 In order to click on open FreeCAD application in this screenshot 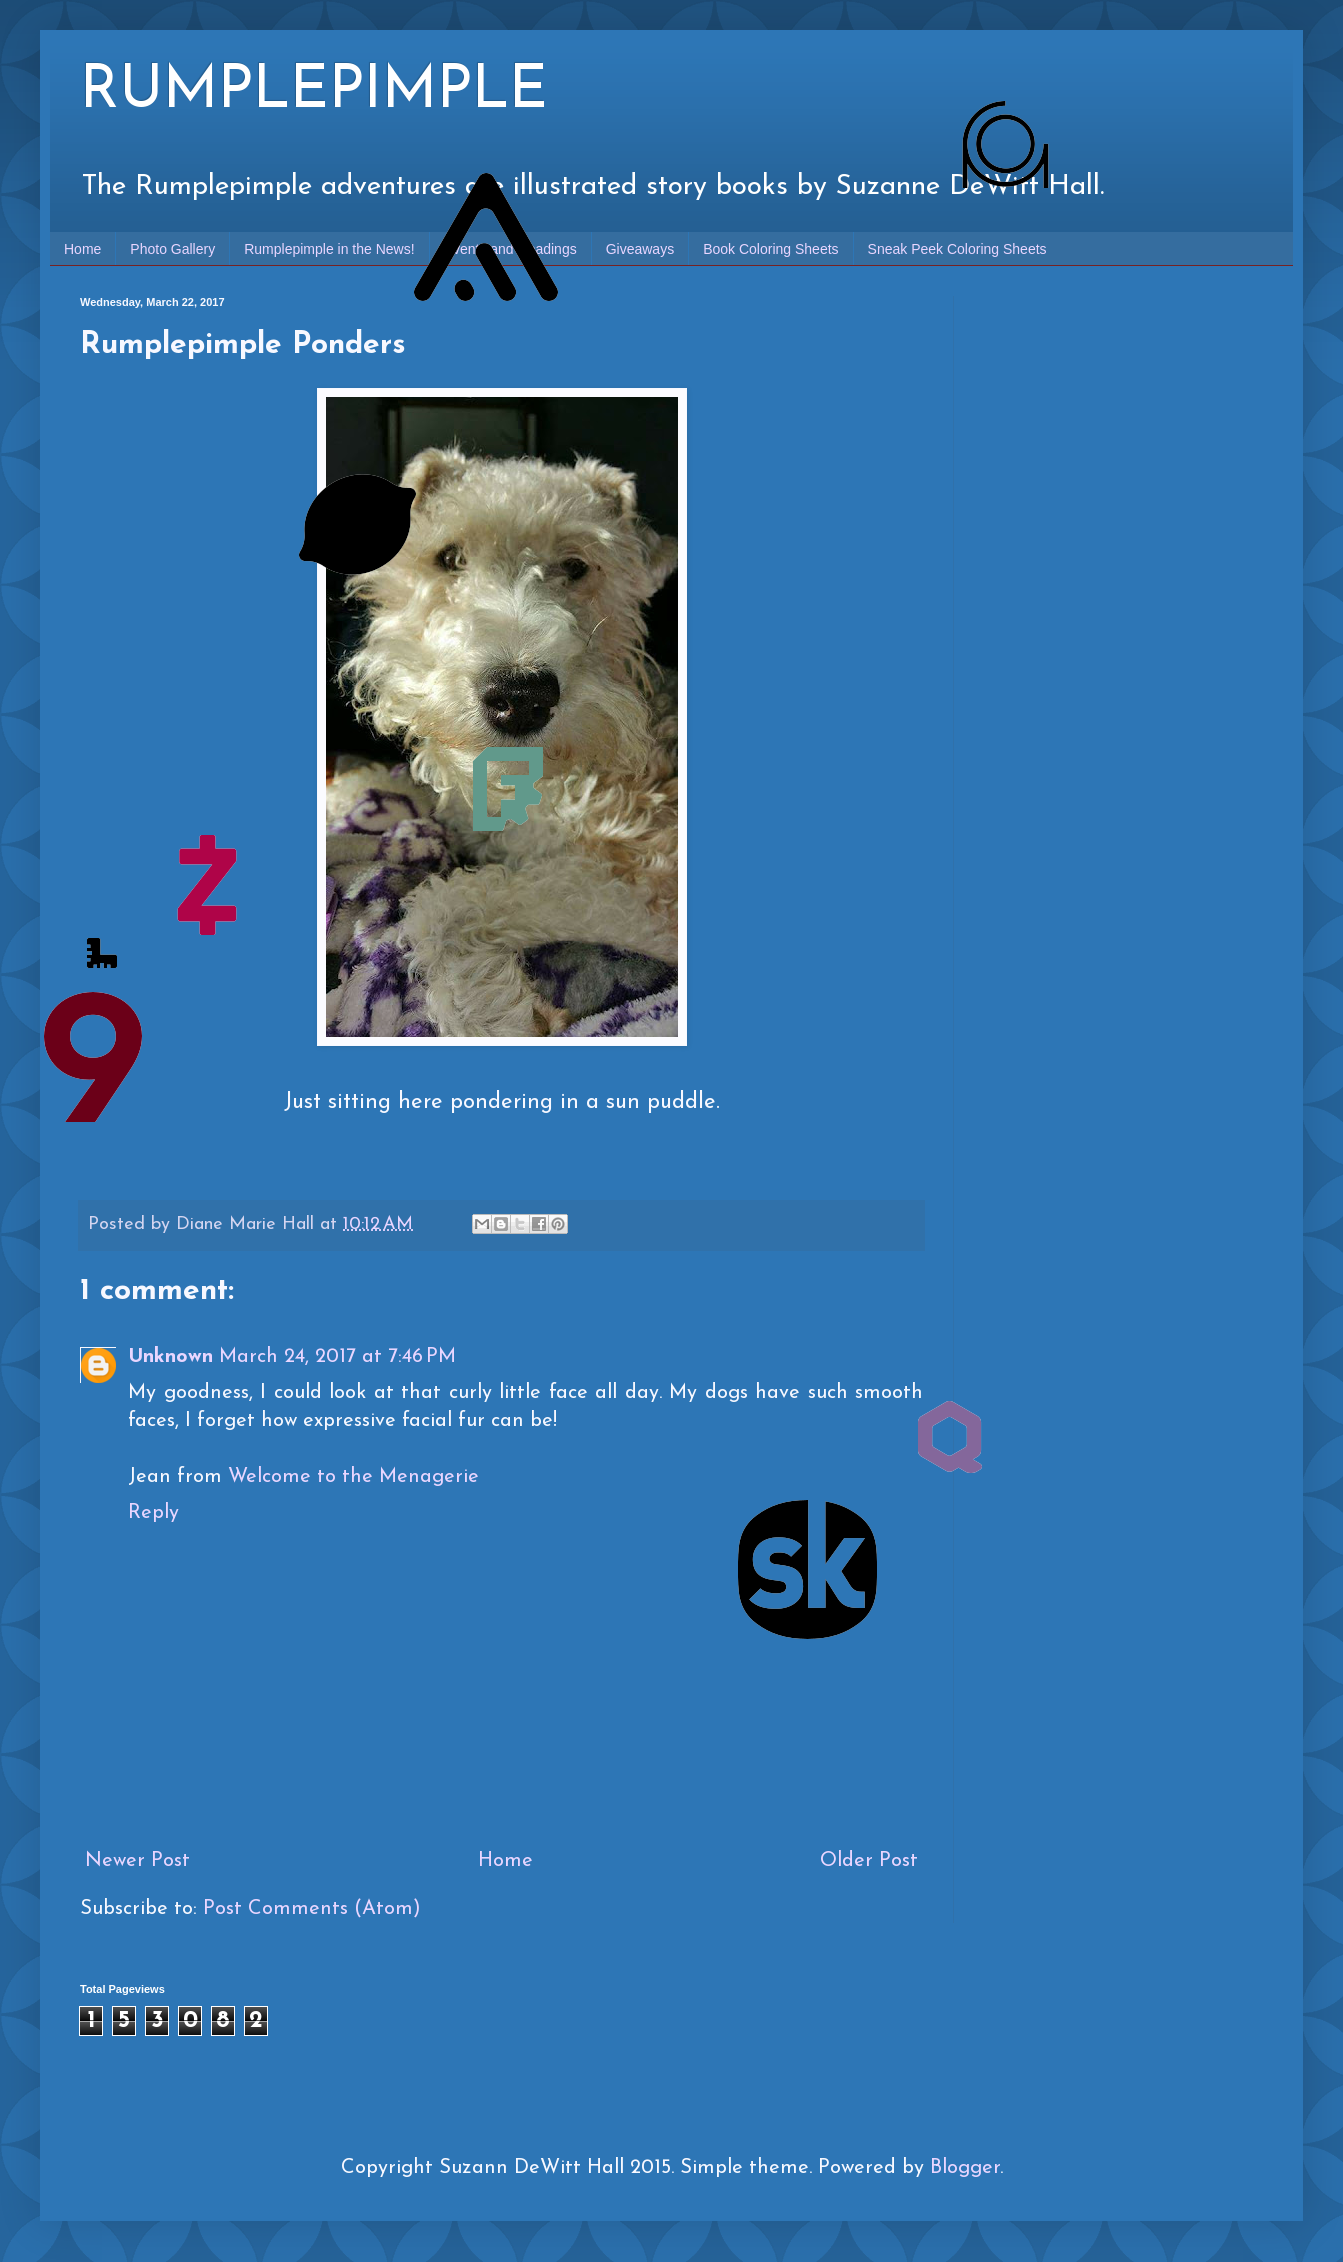, I will do `click(508, 789)`.